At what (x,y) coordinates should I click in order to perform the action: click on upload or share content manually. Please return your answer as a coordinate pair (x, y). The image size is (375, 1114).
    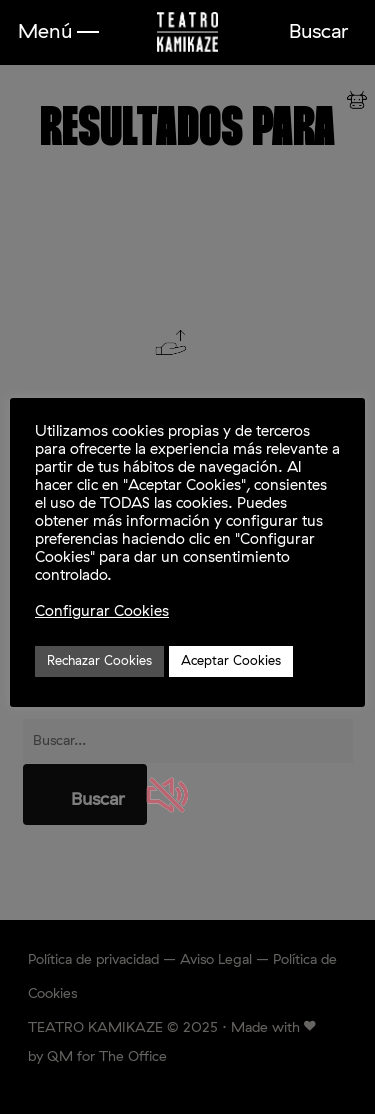
    Looking at the image, I should click on (172, 344).